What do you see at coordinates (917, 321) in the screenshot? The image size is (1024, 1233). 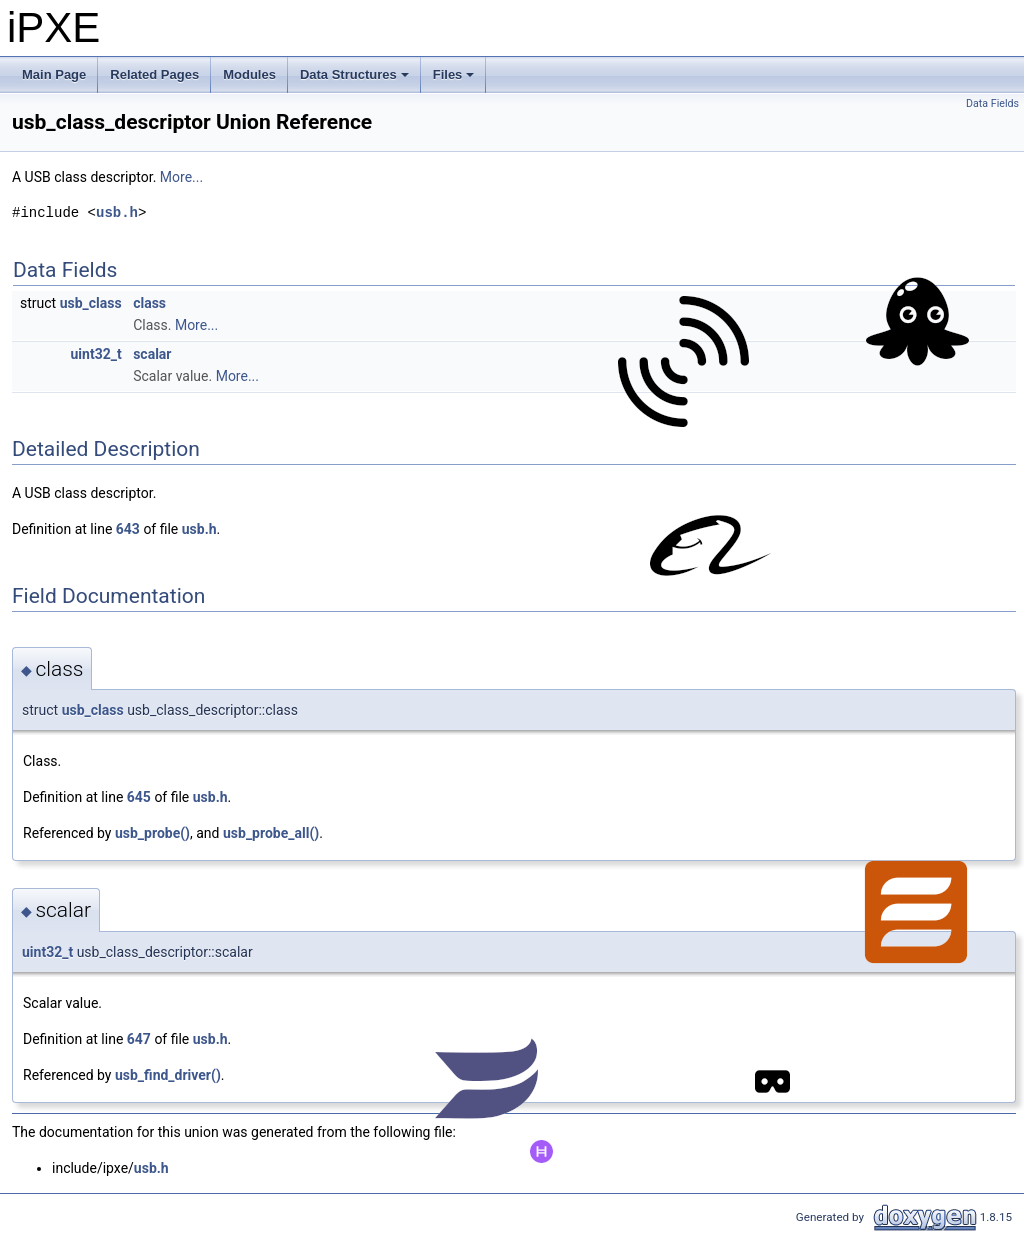 I see `chainguard company logo` at bounding box center [917, 321].